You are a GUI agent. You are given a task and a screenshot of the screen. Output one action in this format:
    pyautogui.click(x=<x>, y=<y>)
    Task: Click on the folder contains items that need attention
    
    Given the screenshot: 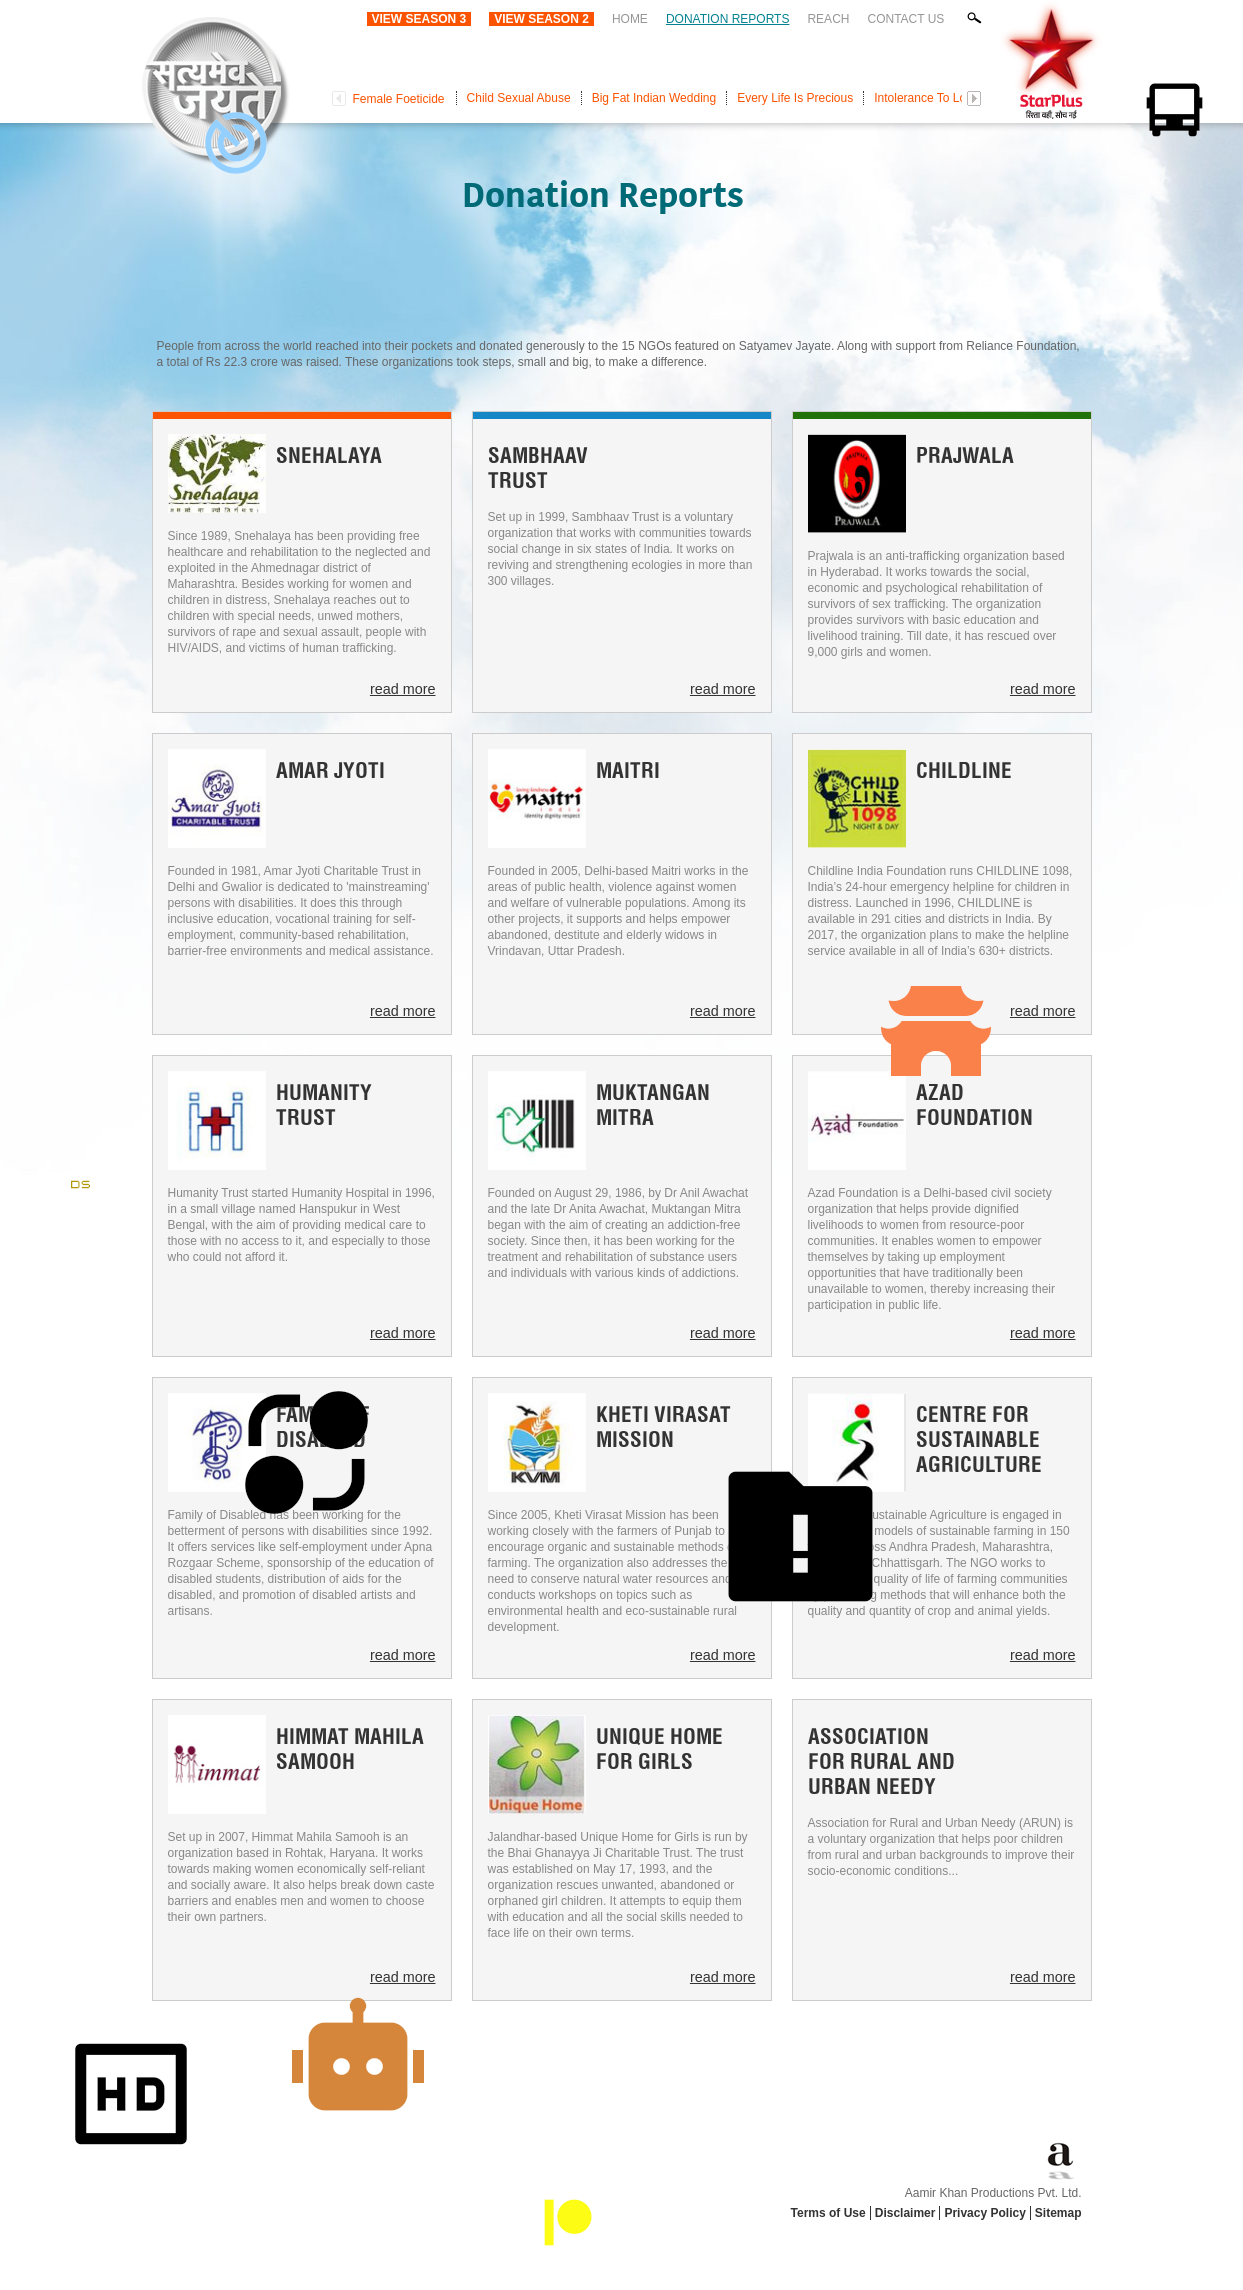 What is the action you would take?
    pyautogui.click(x=800, y=1536)
    